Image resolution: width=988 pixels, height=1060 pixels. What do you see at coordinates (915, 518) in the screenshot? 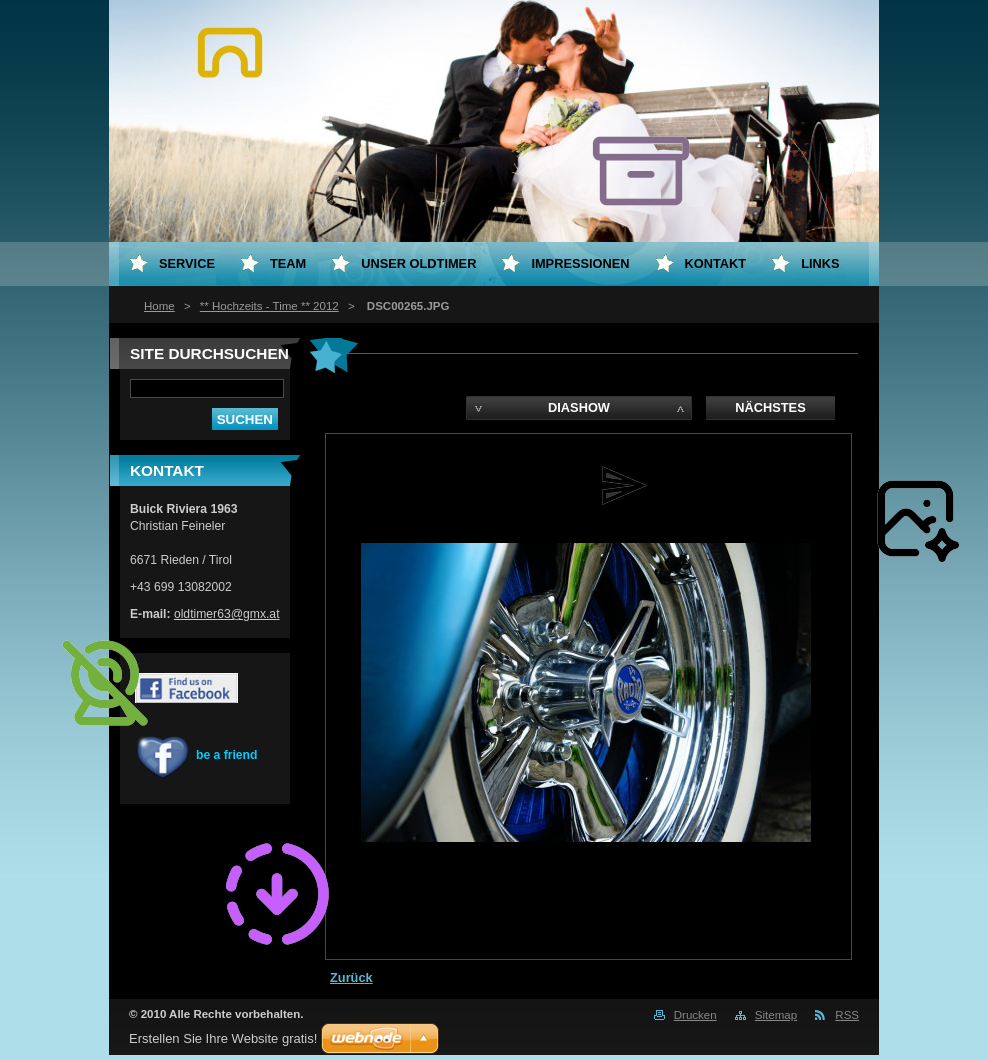
I see `enhance photo with AI or magic effects` at bounding box center [915, 518].